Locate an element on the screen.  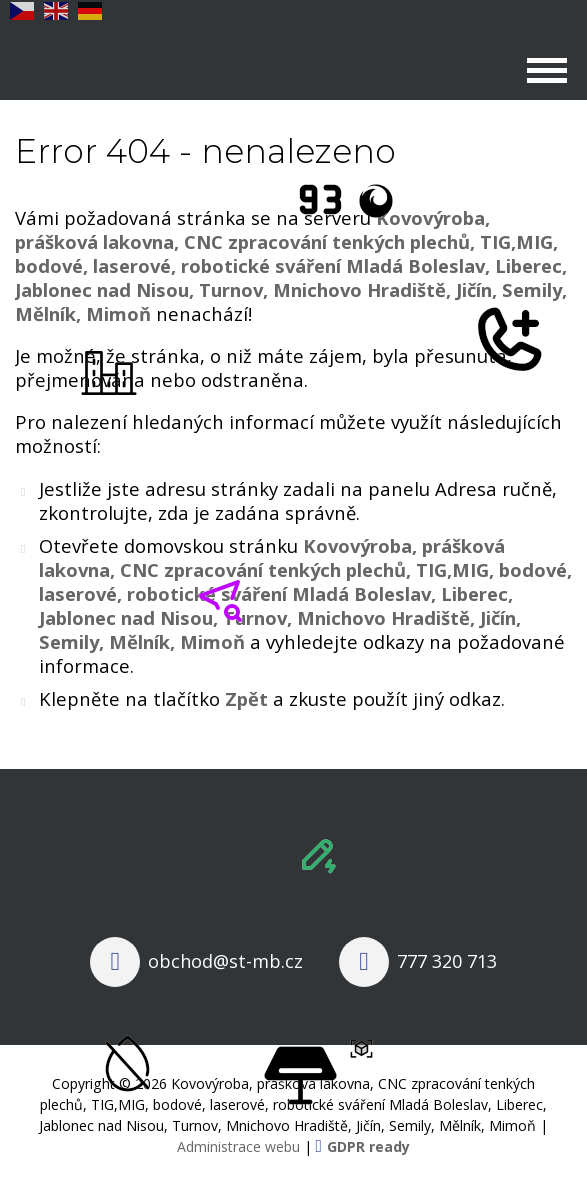
disable water or liquid detection is located at coordinates (127, 1065).